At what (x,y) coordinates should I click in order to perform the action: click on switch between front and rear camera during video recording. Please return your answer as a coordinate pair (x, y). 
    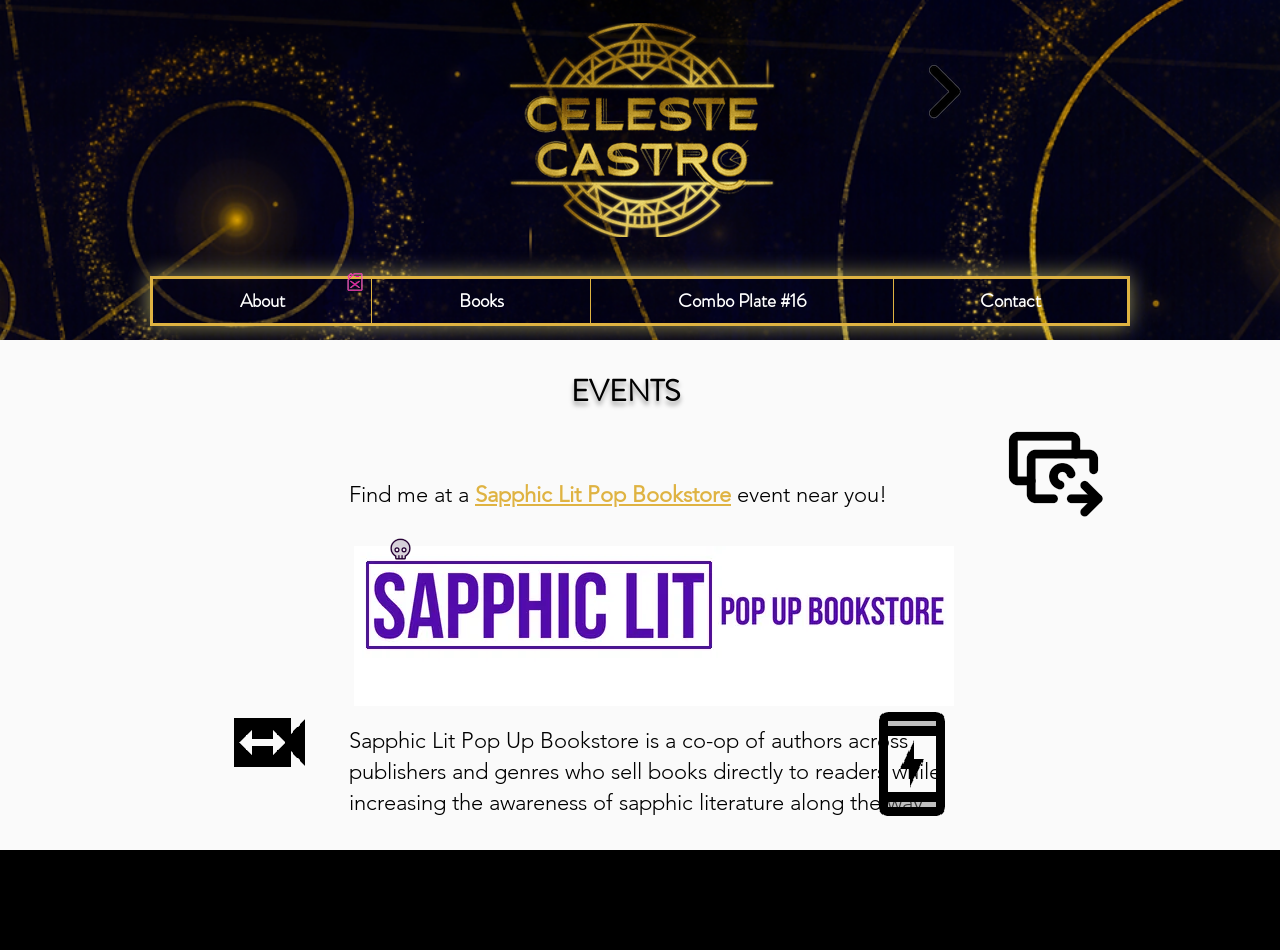
    Looking at the image, I should click on (269, 742).